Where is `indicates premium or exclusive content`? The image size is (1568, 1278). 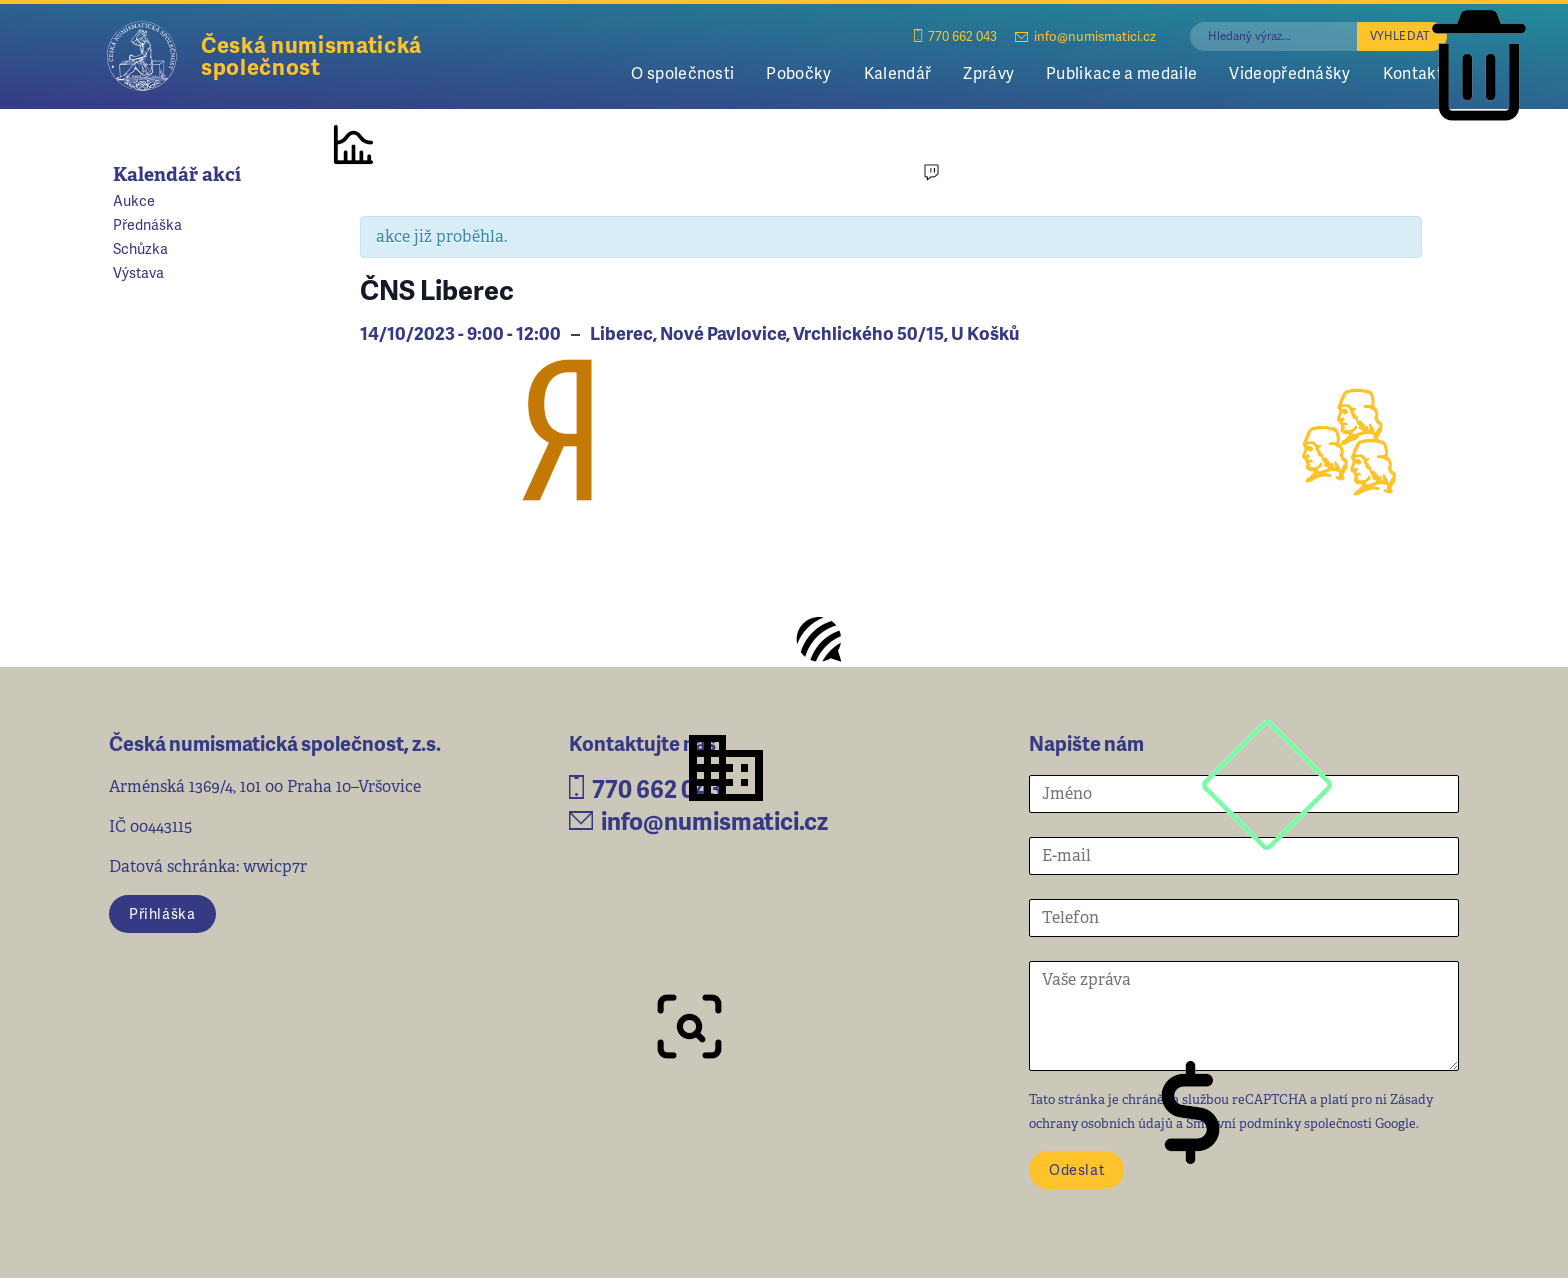 indicates premium or exclusive content is located at coordinates (1267, 785).